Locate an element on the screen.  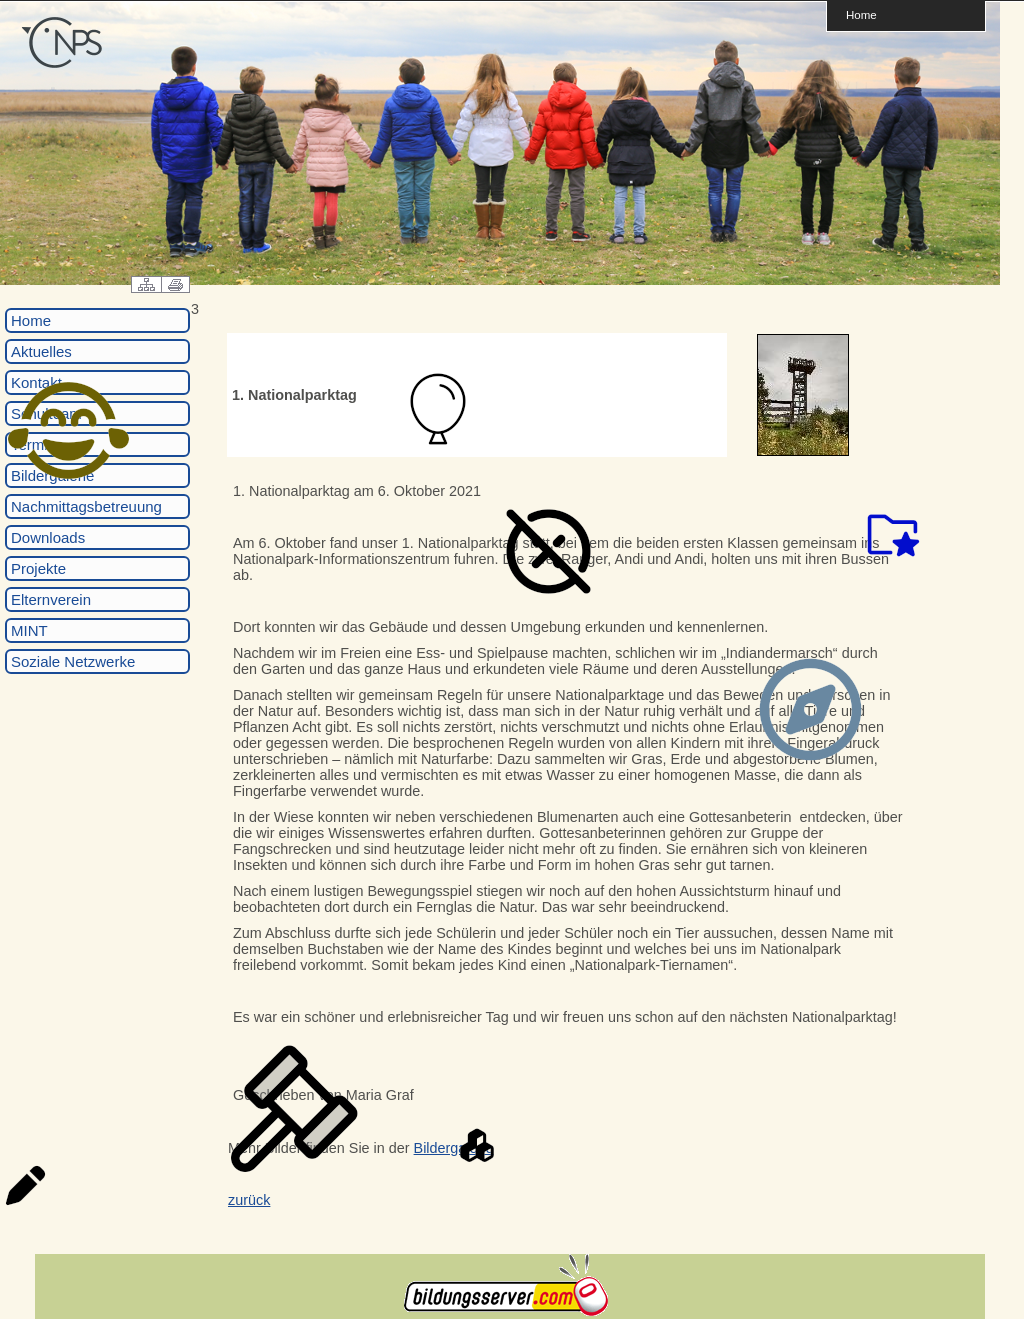
indicates a celebration or birthday event is located at coordinates (438, 409).